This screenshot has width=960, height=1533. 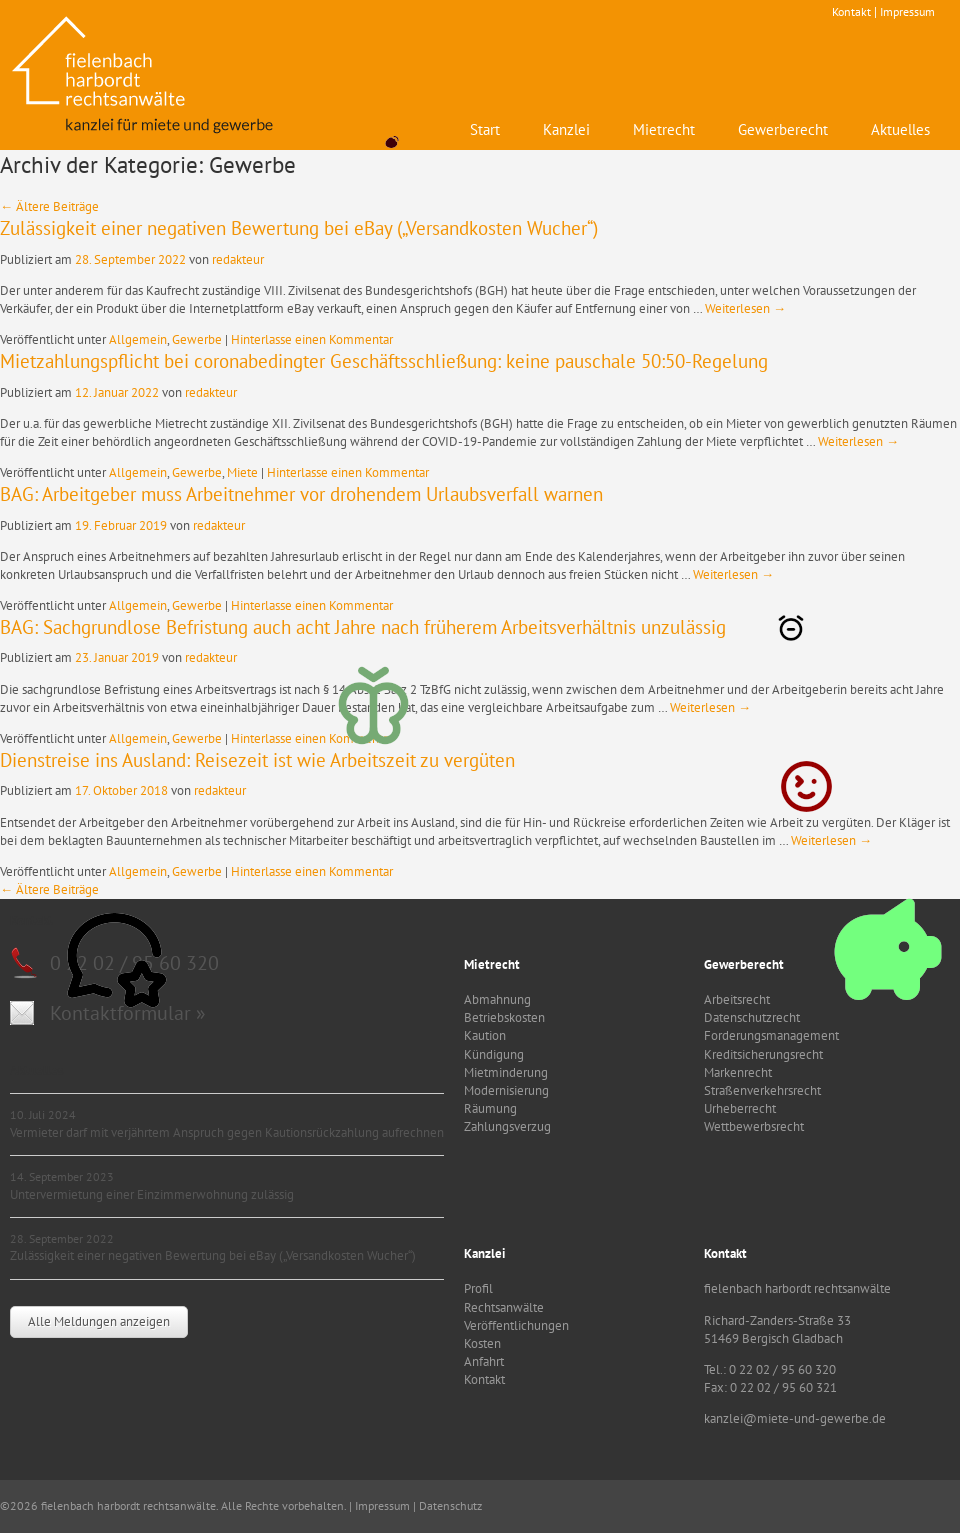 I want to click on access savings or piggy bank feature, so click(x=888, y=952).